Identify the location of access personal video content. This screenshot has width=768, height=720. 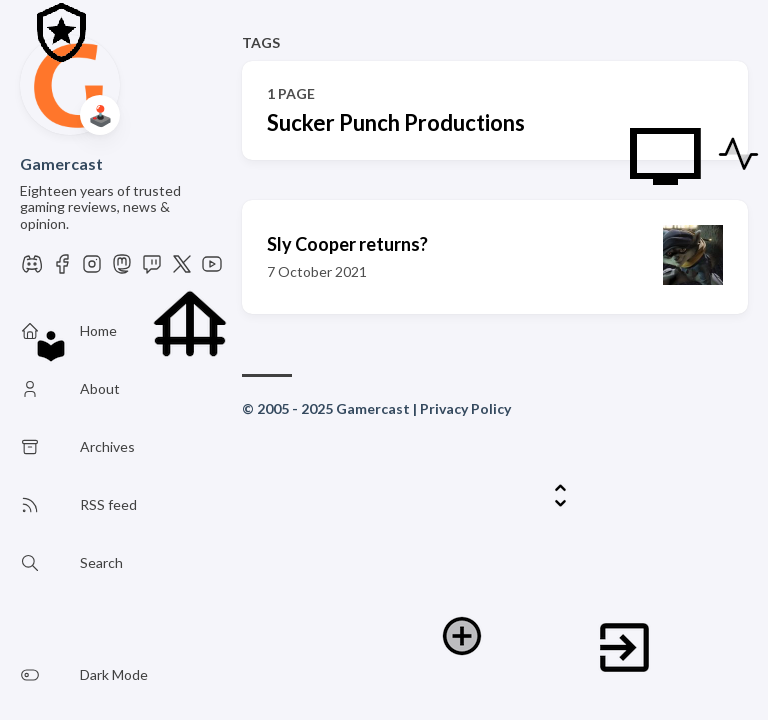
(665, 156).